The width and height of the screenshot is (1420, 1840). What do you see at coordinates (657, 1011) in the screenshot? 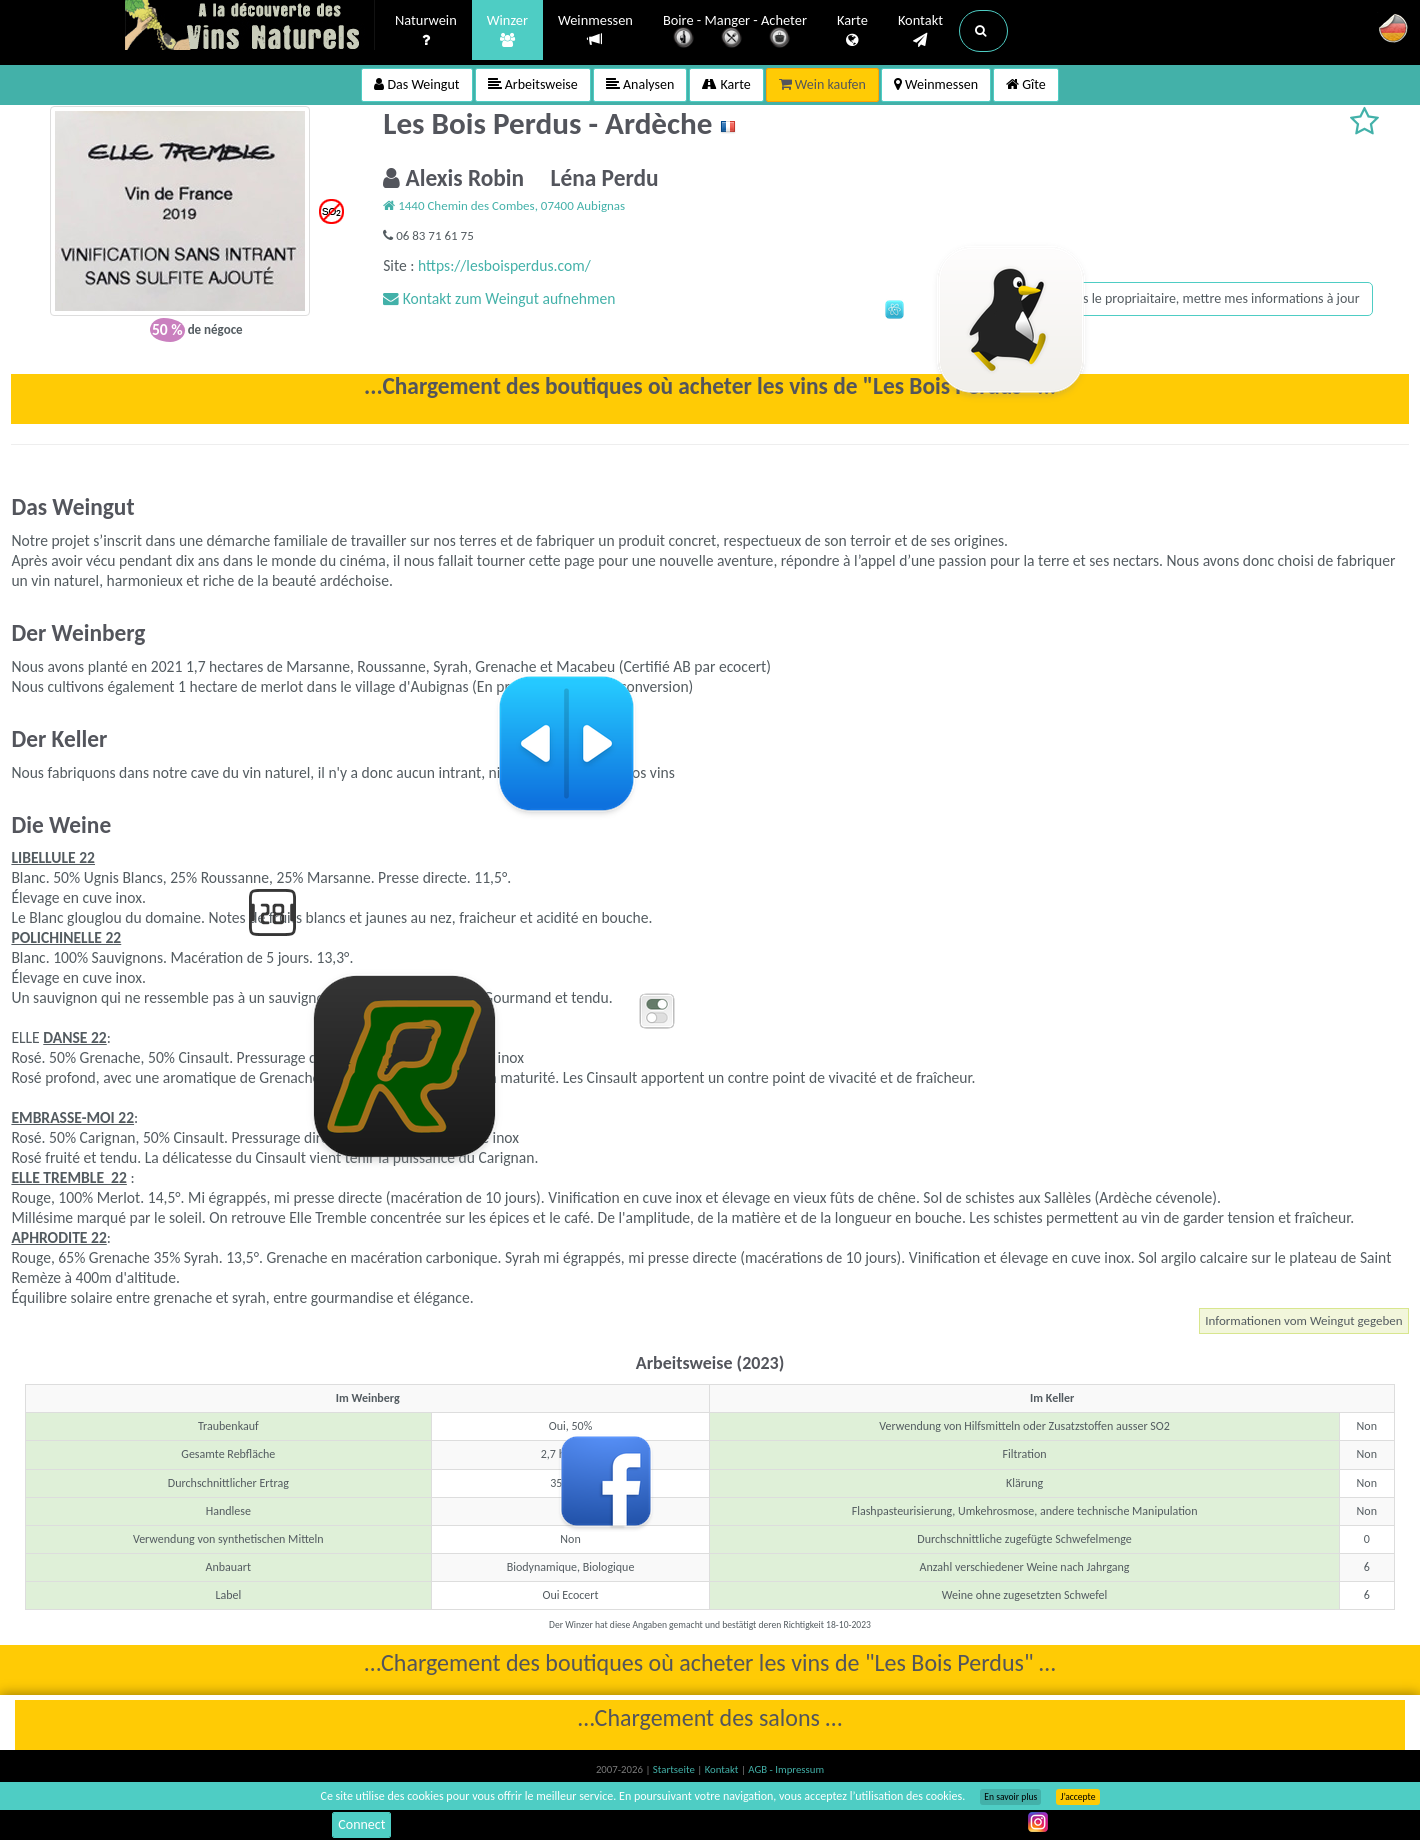
I see `open gnome tweaks settings` at bounding box center [657, 1011].